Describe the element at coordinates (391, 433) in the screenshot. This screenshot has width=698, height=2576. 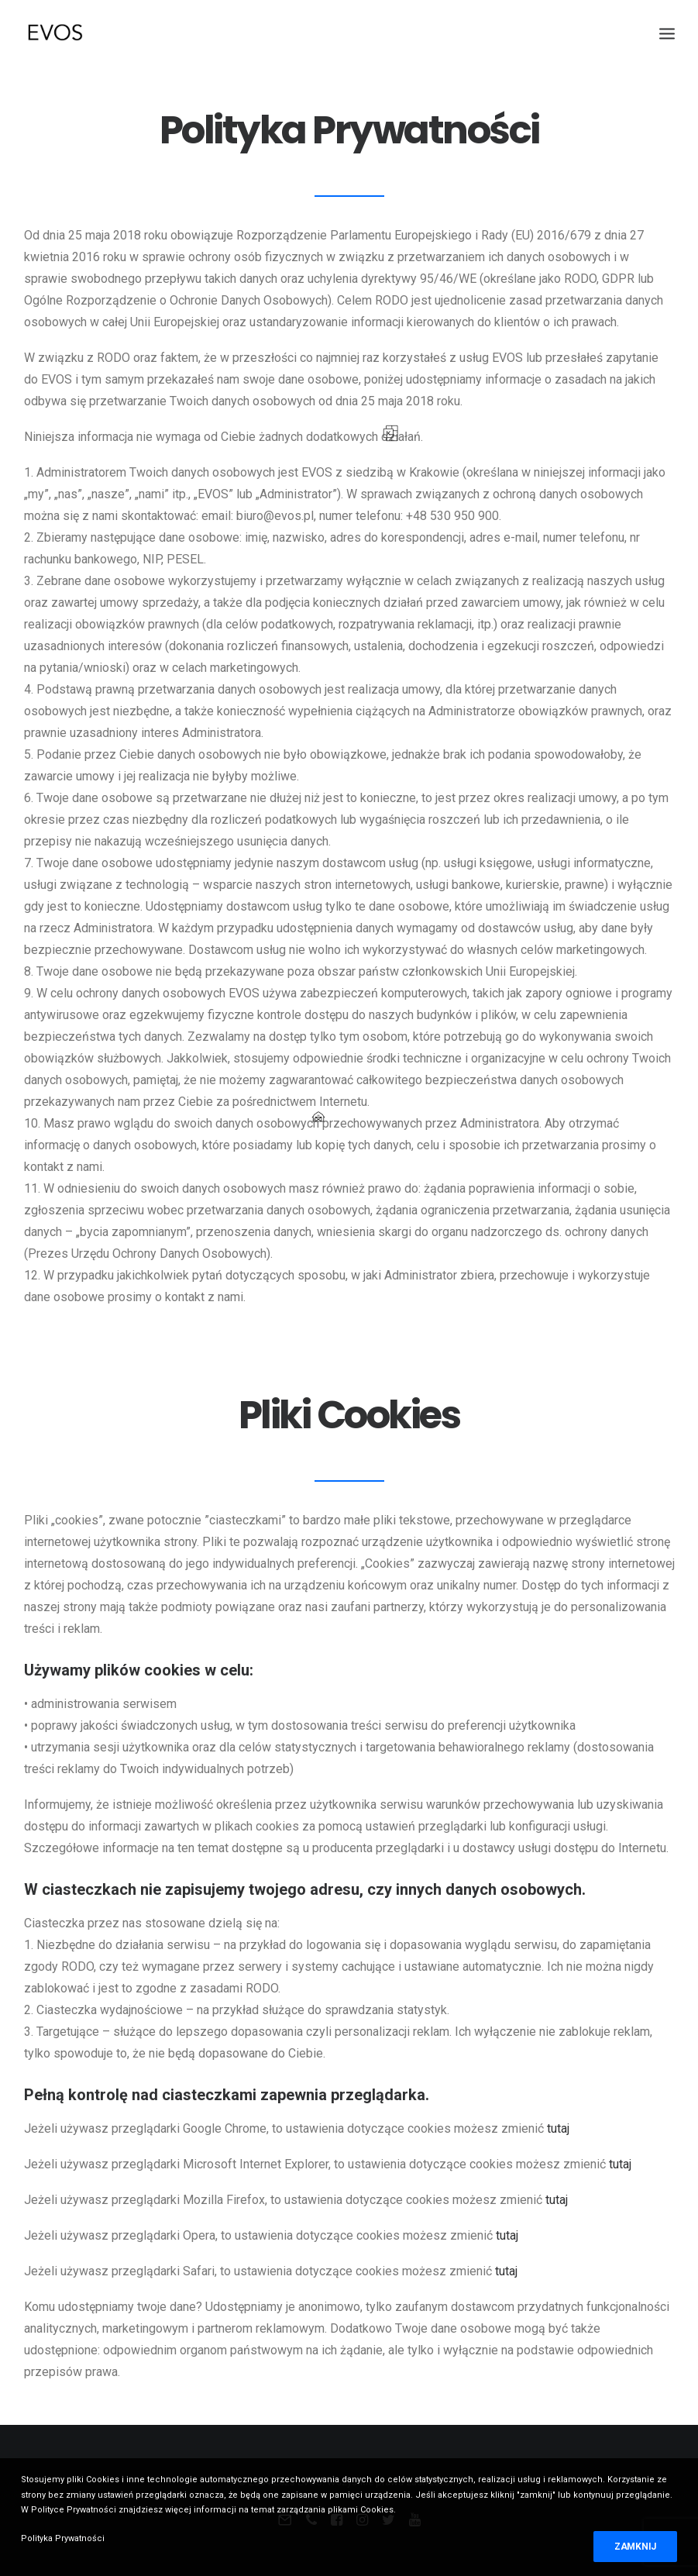
I see `open microsoft excel` at that location.